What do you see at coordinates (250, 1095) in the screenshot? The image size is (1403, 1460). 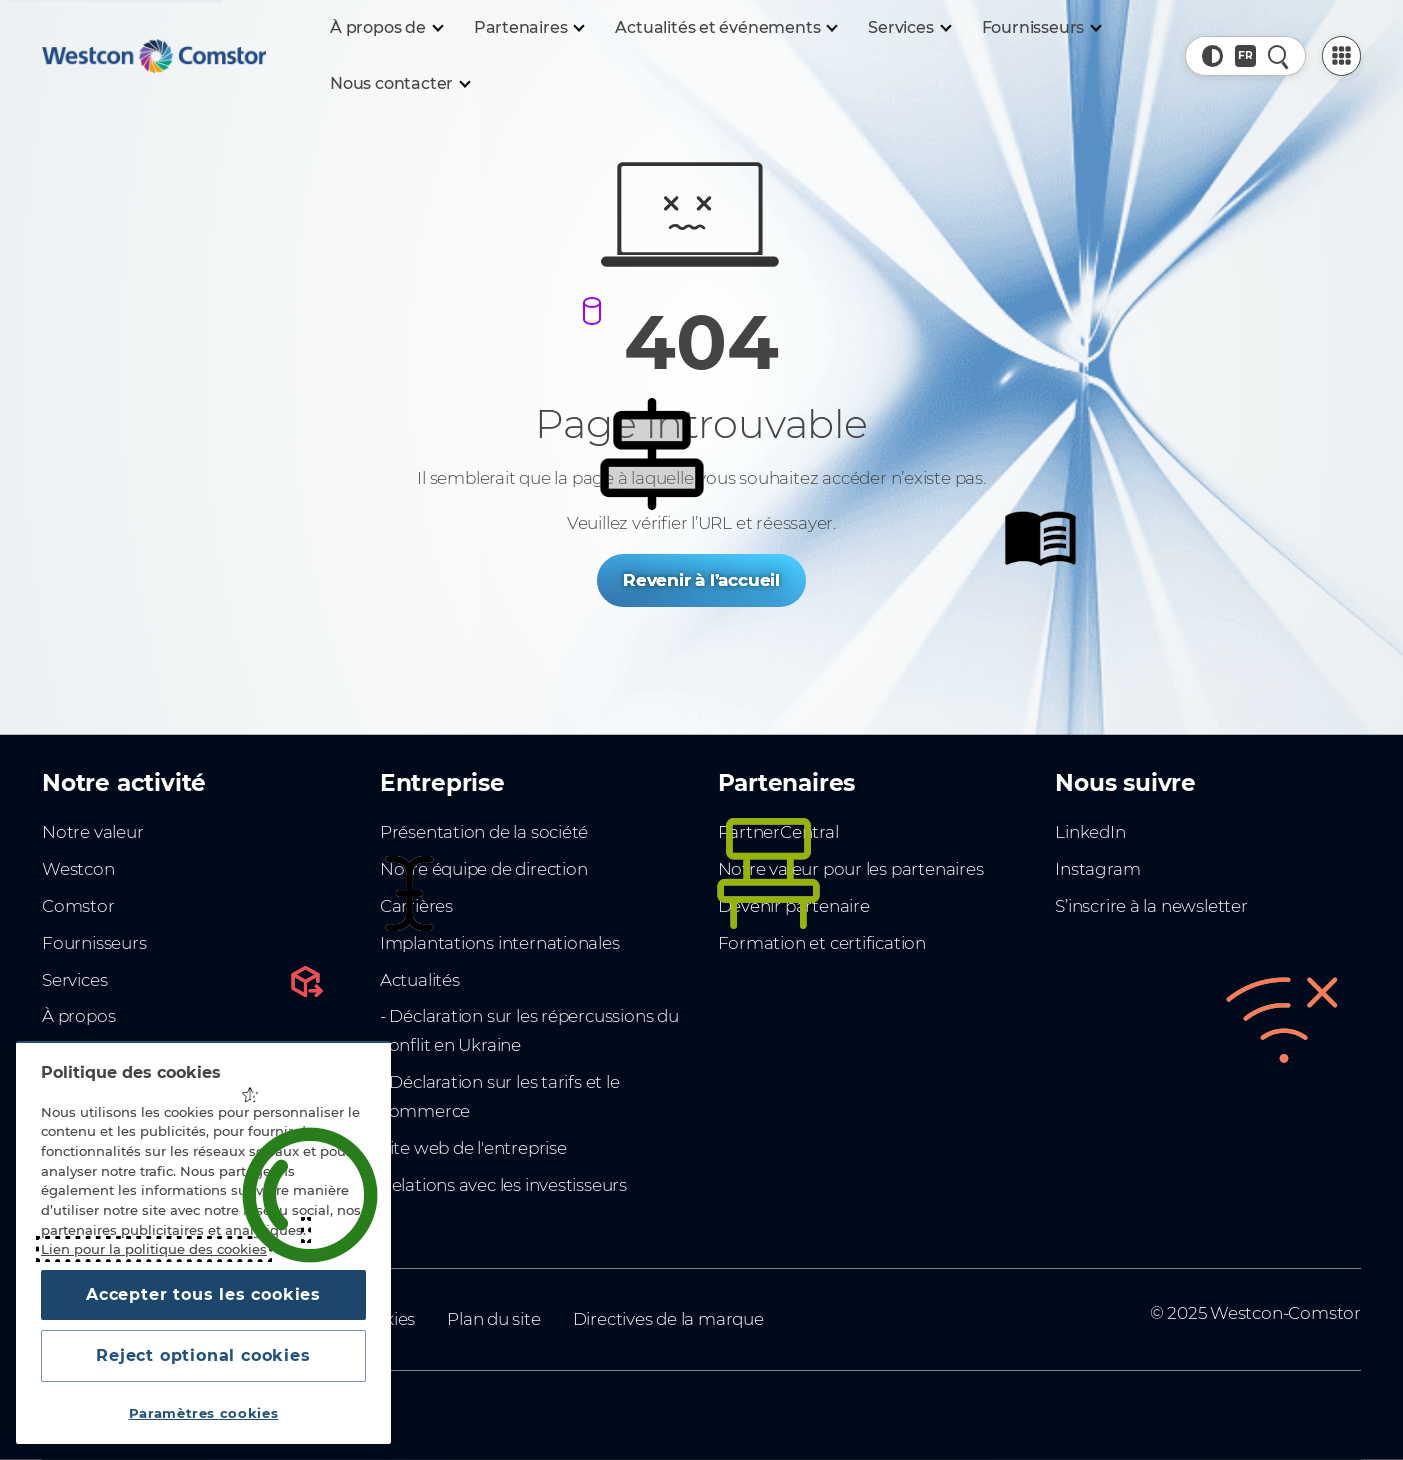 I see `partial rating indicator` at bounding box center [250, 1095].